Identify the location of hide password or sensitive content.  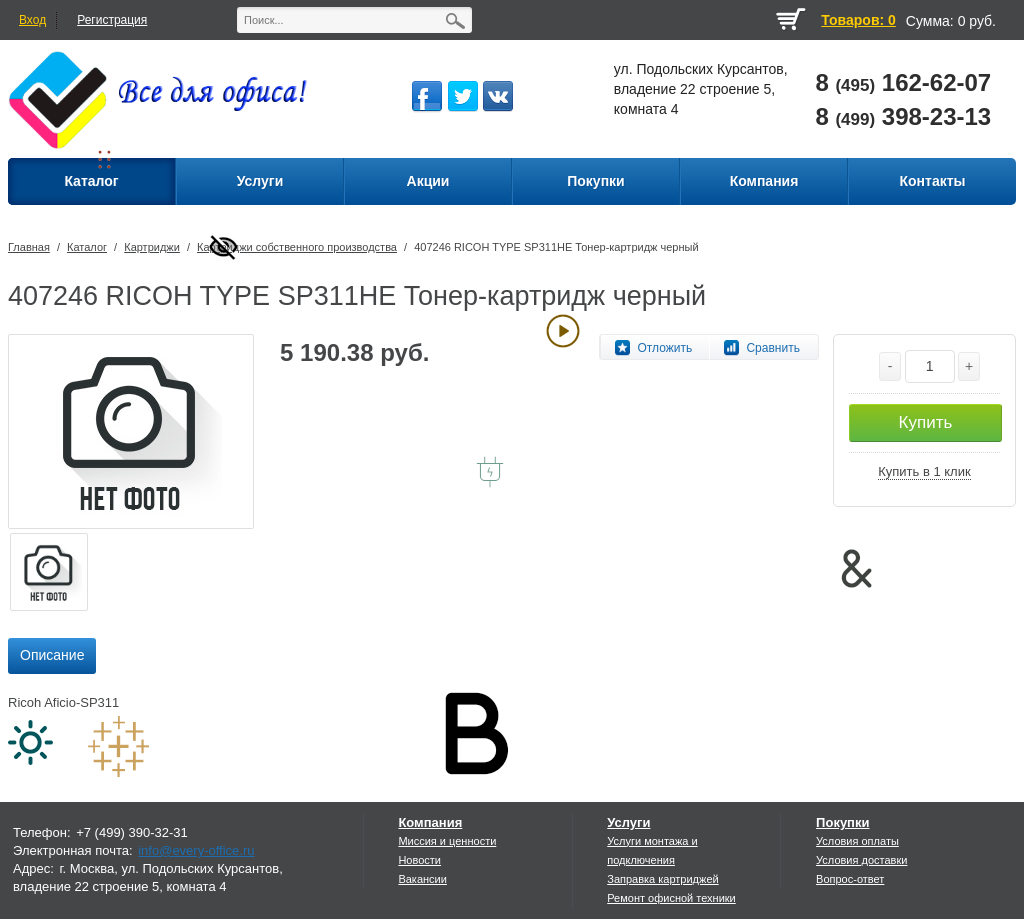
(223, 247).